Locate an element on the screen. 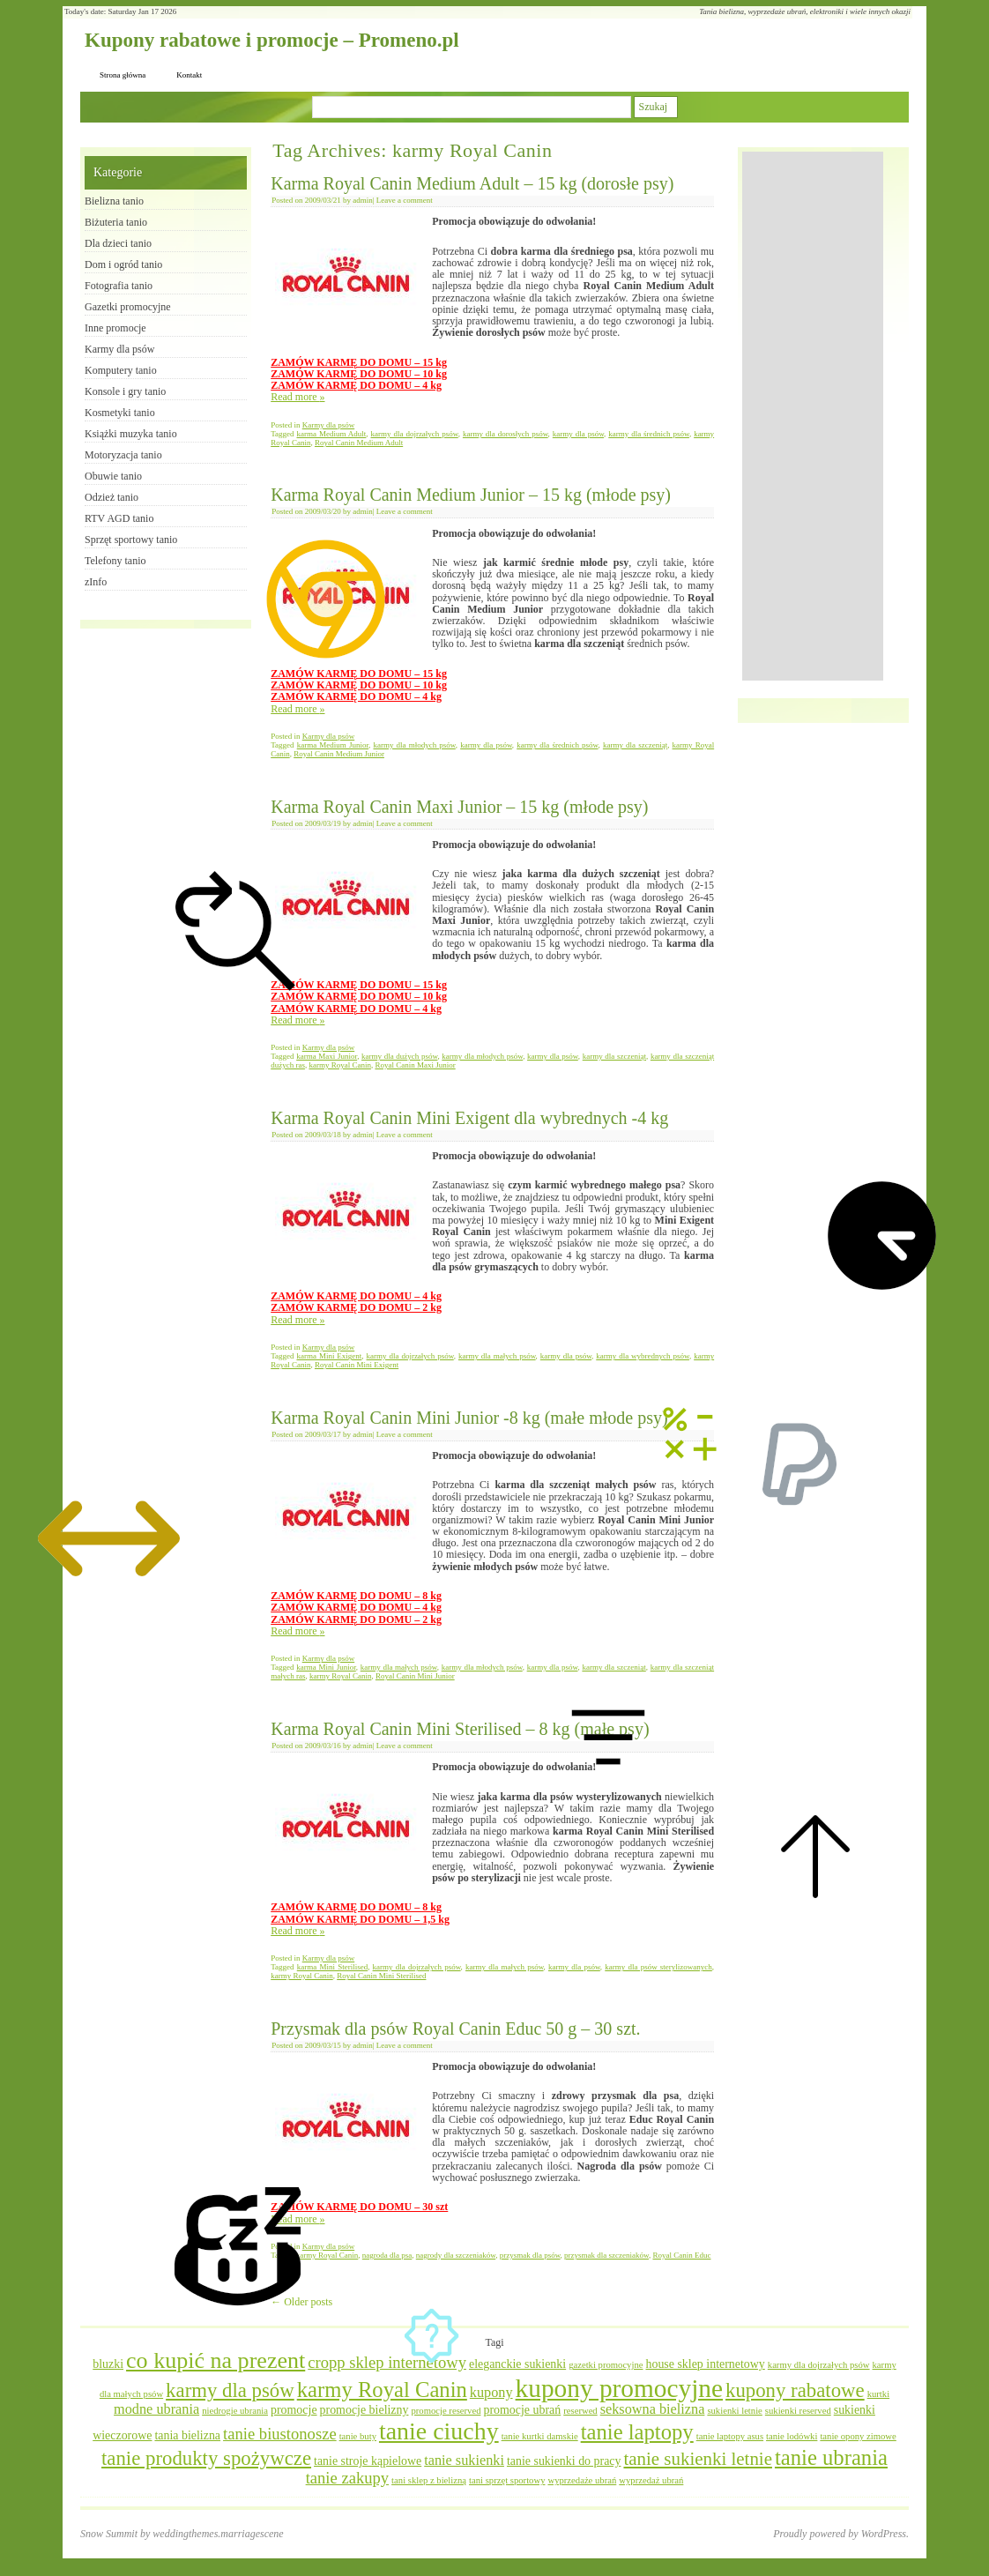 This screenshot has width=989, height=2576. indicates unverified or unknown status is located at coordinates (431, 2335).